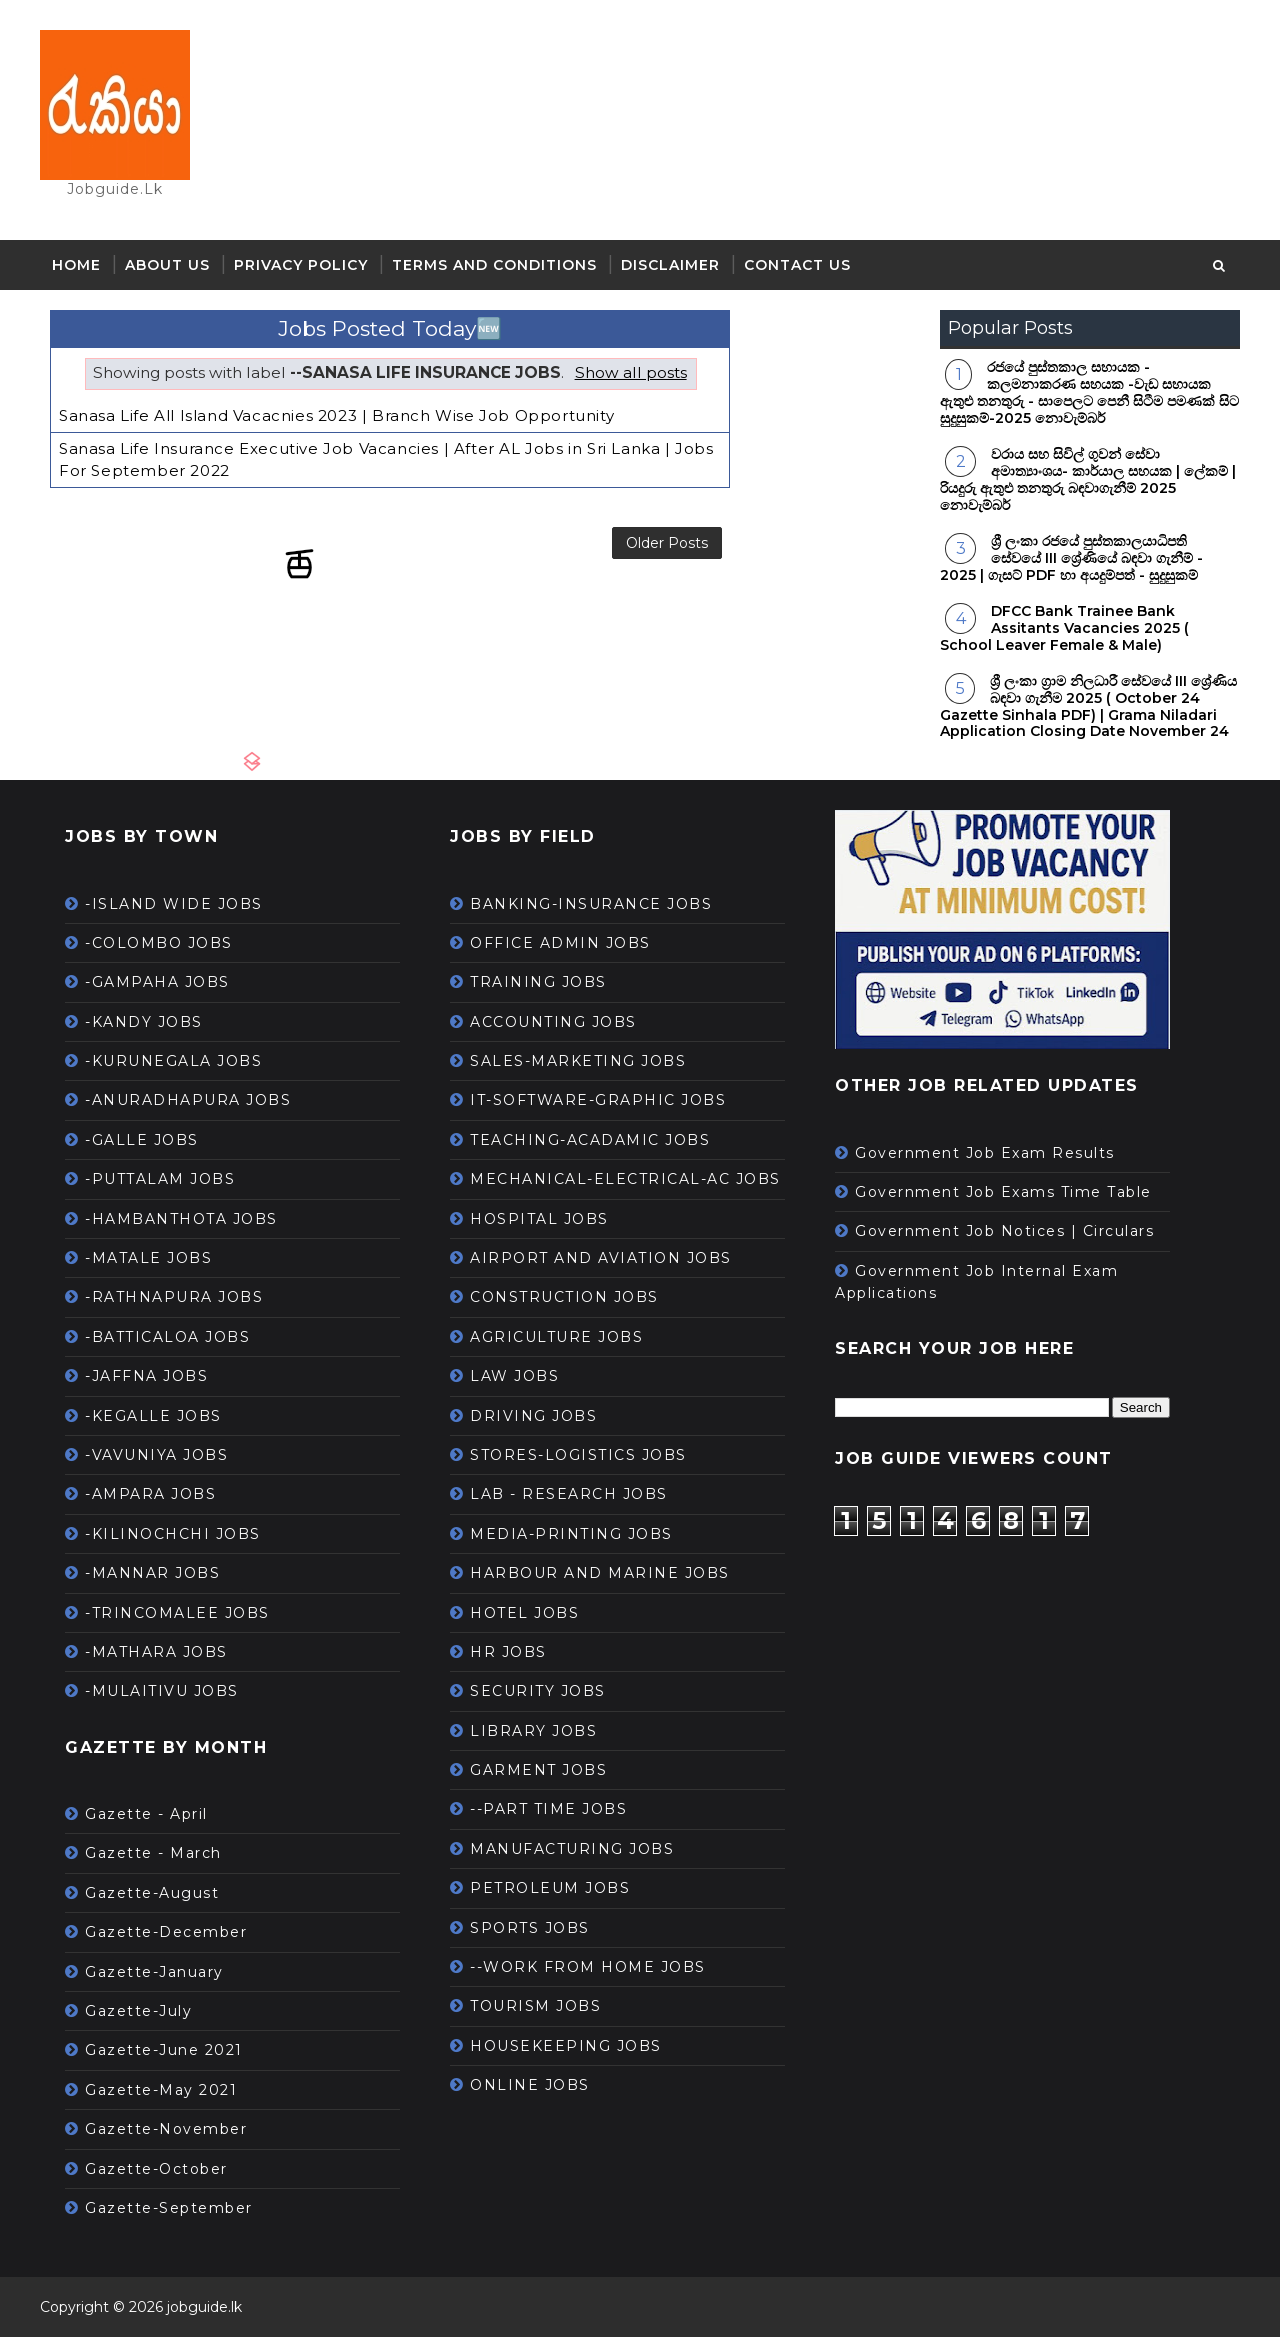  Describe the element at coordinates (252, 761) in the screenshot. I see `open superhuman email app` at that location.